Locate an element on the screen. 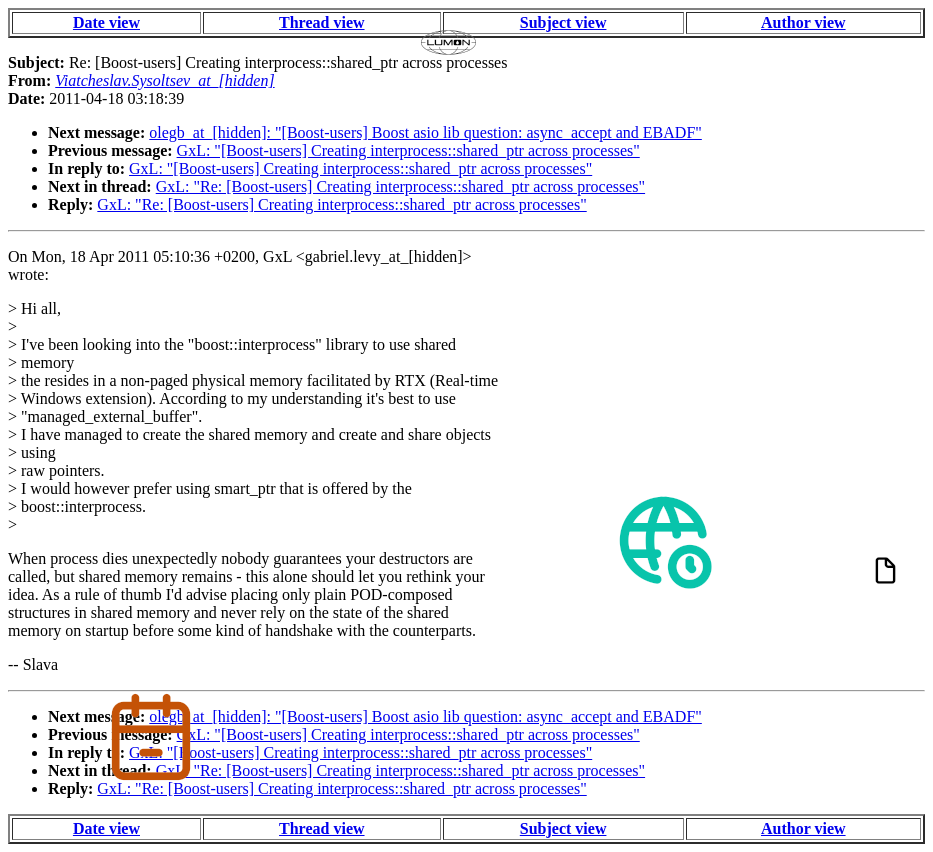 This screenshot has width=933, height=852. lumon industries brand logo is located at coordinates (448, 42).